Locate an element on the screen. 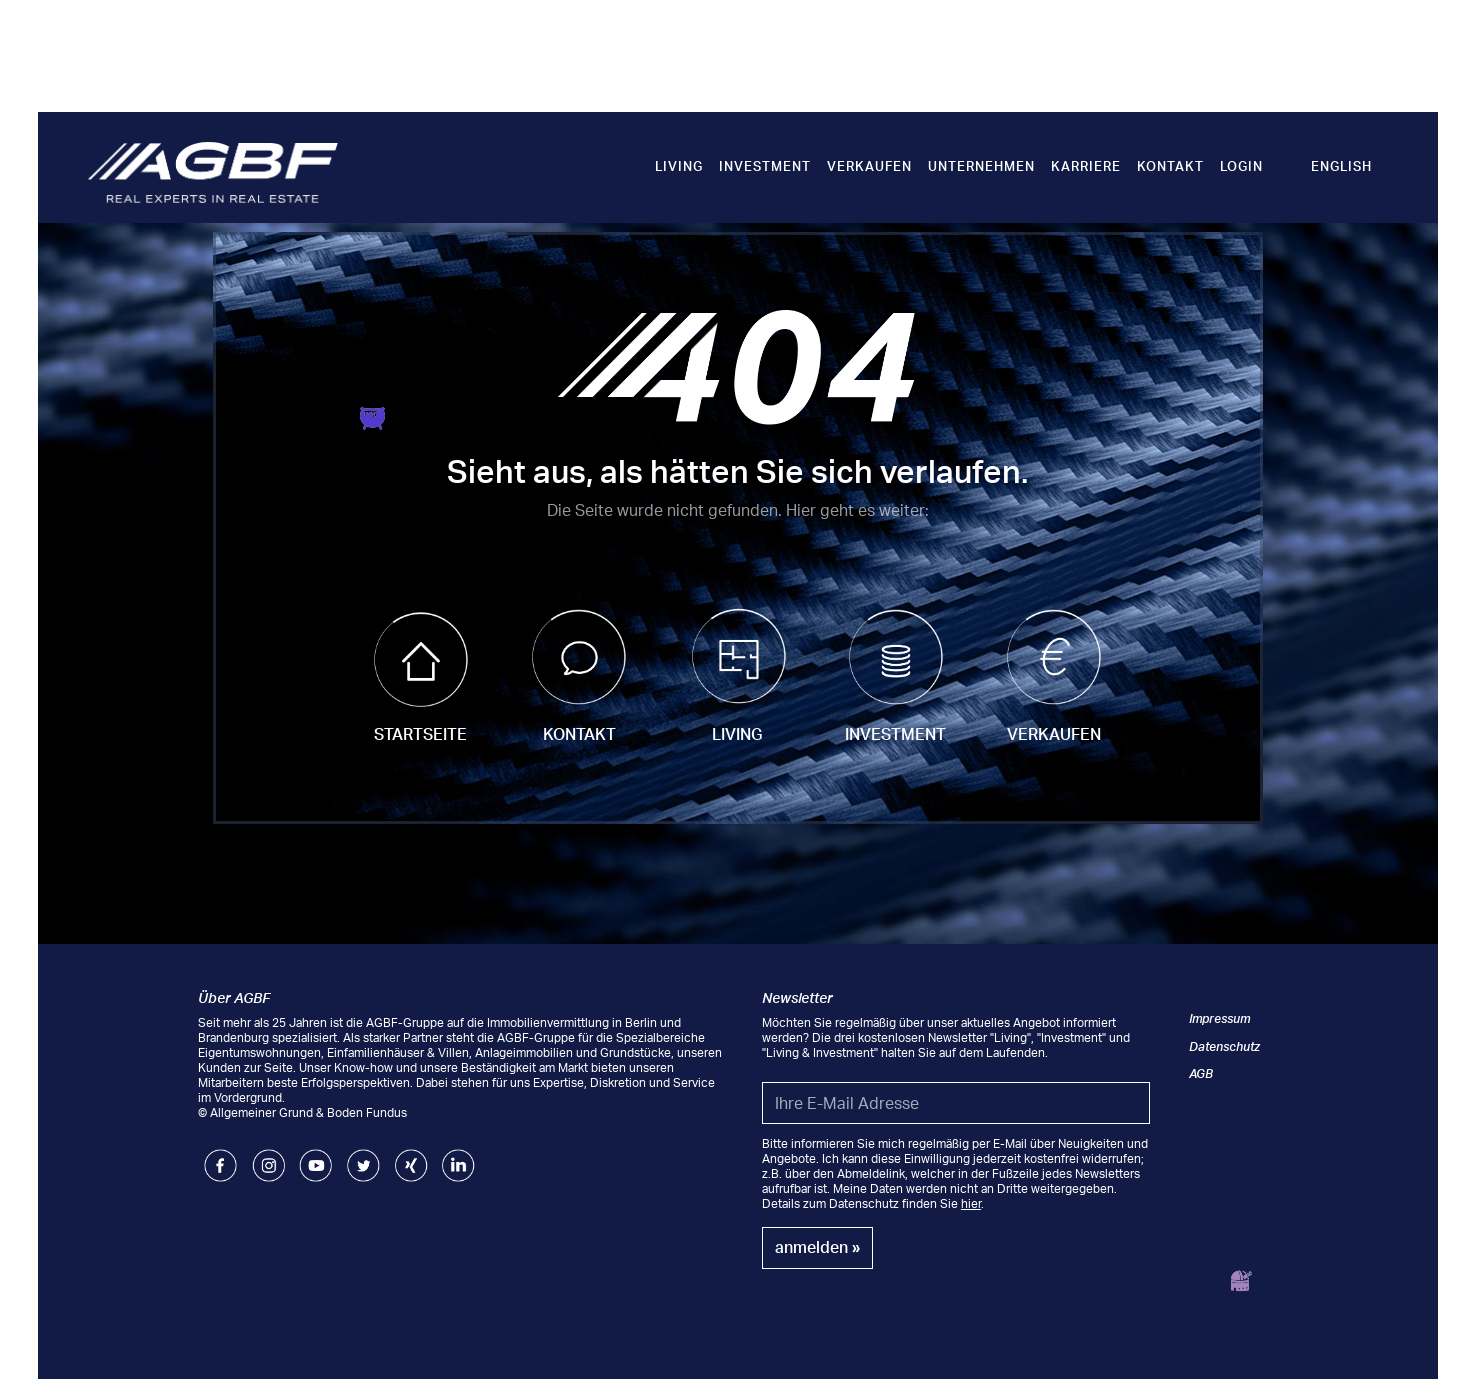  access potion crafting or brewing menu is located at coordinates (372, 418).